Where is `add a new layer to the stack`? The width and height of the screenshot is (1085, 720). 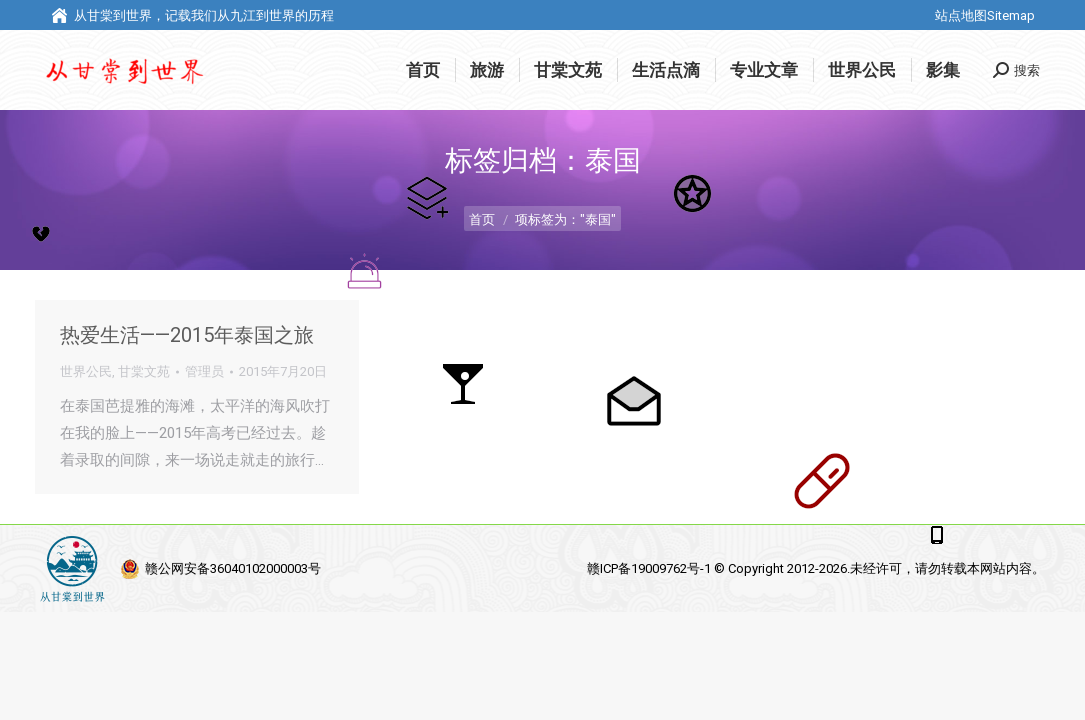
add a new layer to the stack is located at coordinates (427, 198).